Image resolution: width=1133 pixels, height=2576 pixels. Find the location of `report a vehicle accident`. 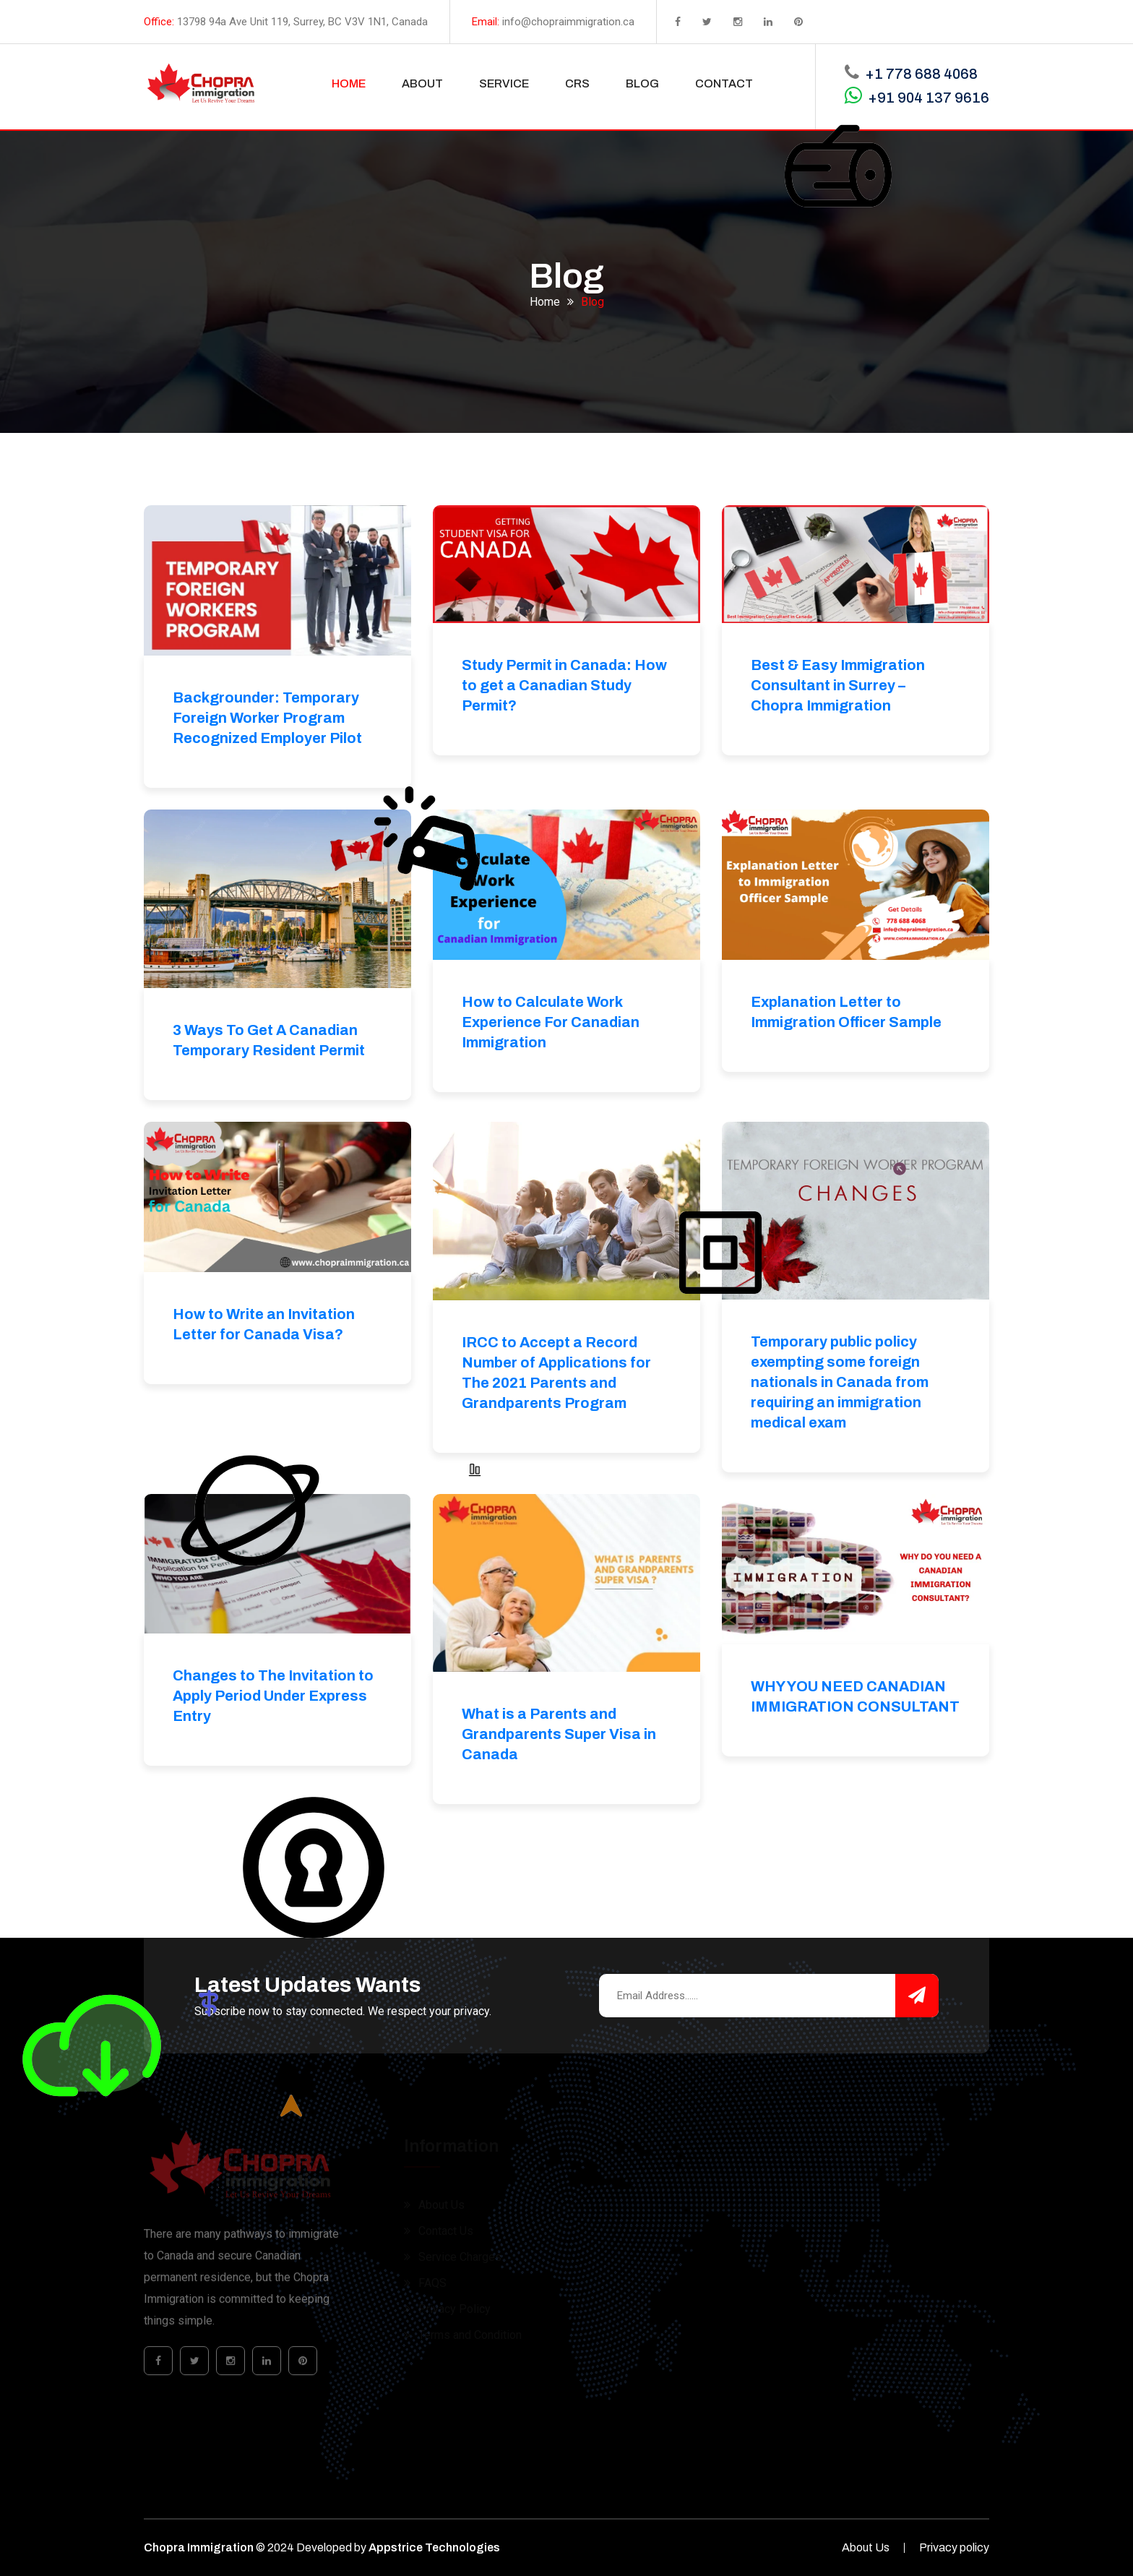

report a vehicle accident is located at coordinates (428, 841).